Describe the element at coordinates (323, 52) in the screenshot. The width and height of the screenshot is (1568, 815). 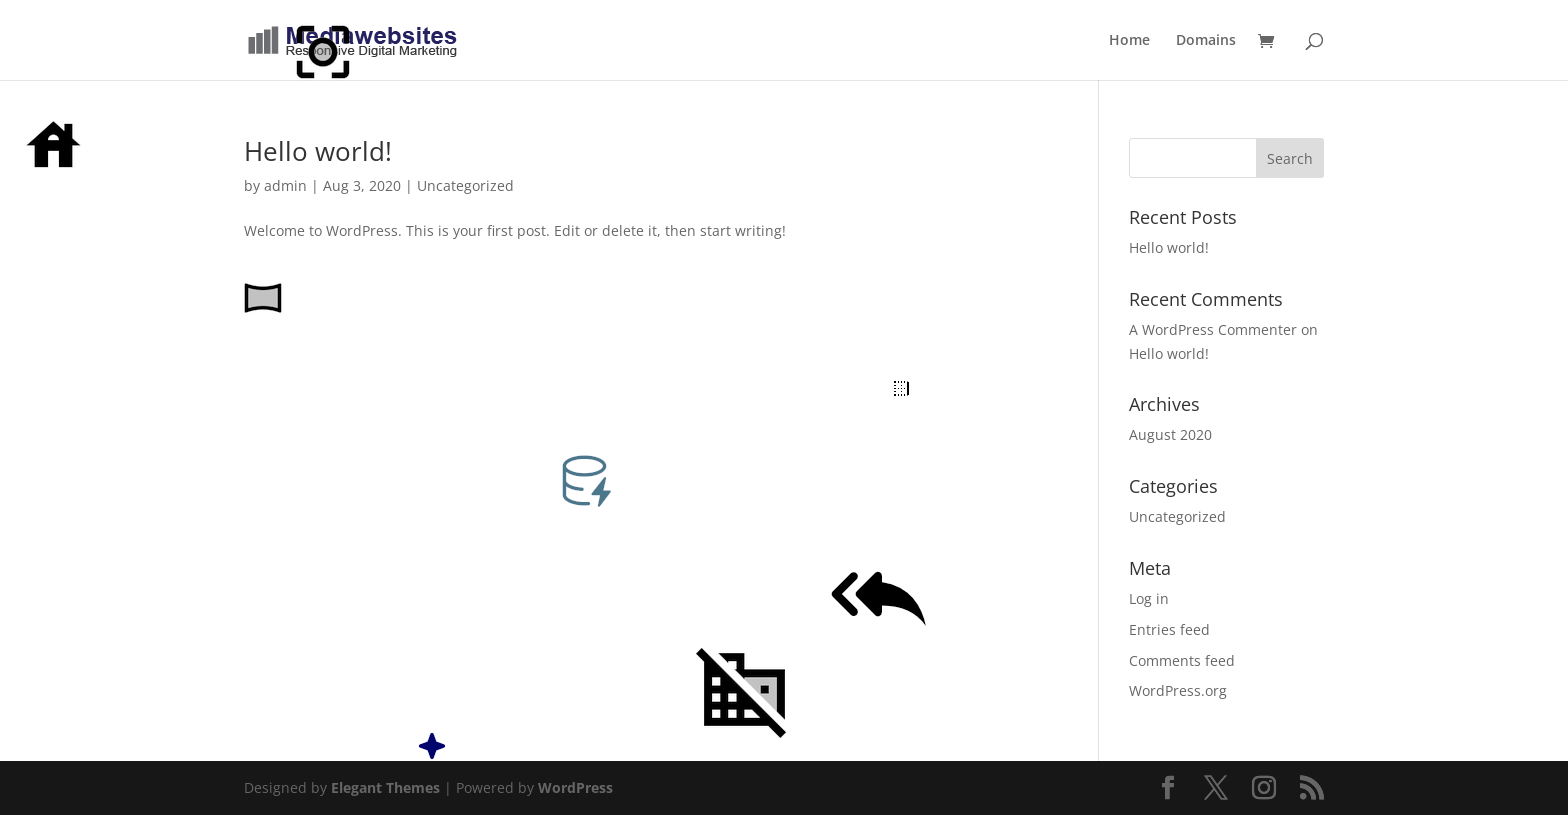
I see `center focus point for camera or image capture` at that location.